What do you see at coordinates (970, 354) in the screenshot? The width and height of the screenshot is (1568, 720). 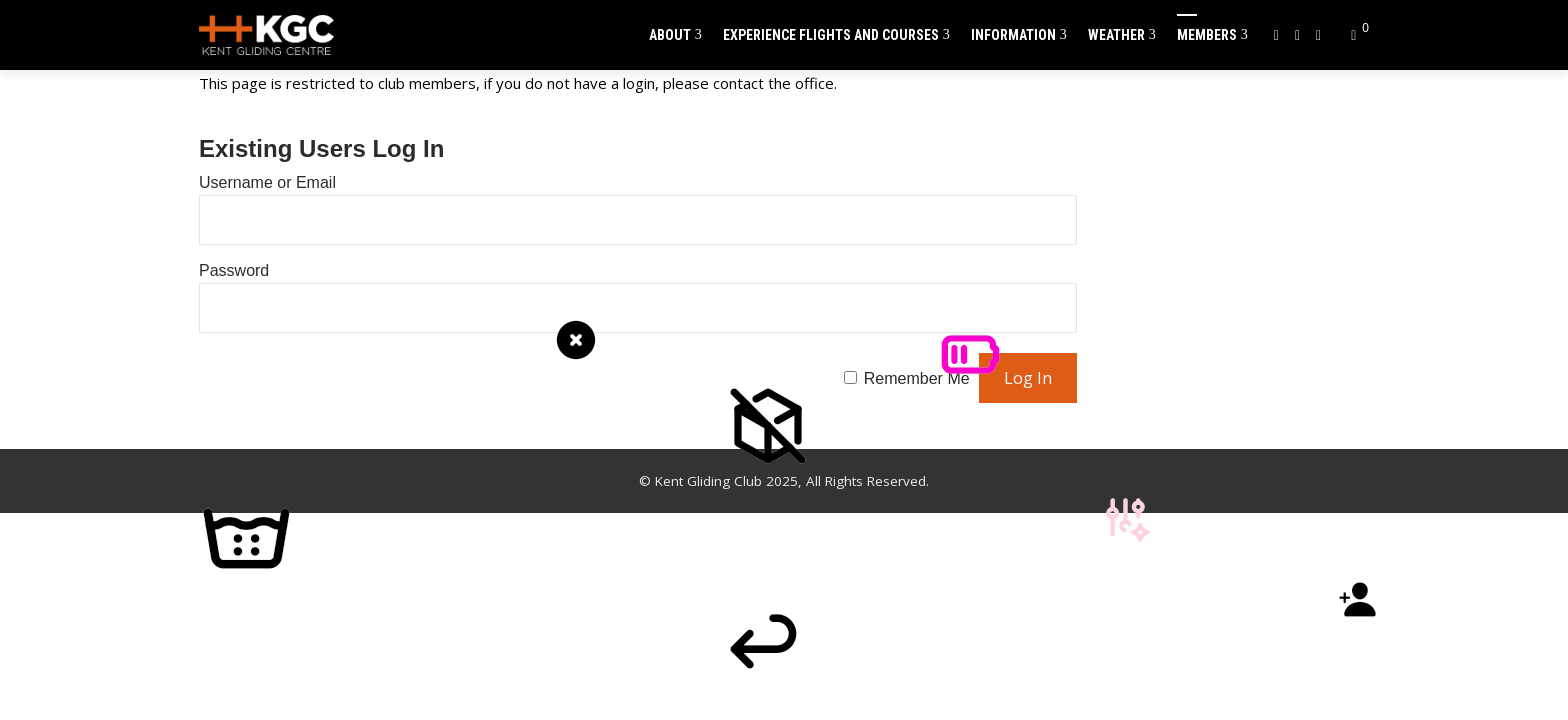 I see `indicates low battery level` at bounding box center [970, 354].